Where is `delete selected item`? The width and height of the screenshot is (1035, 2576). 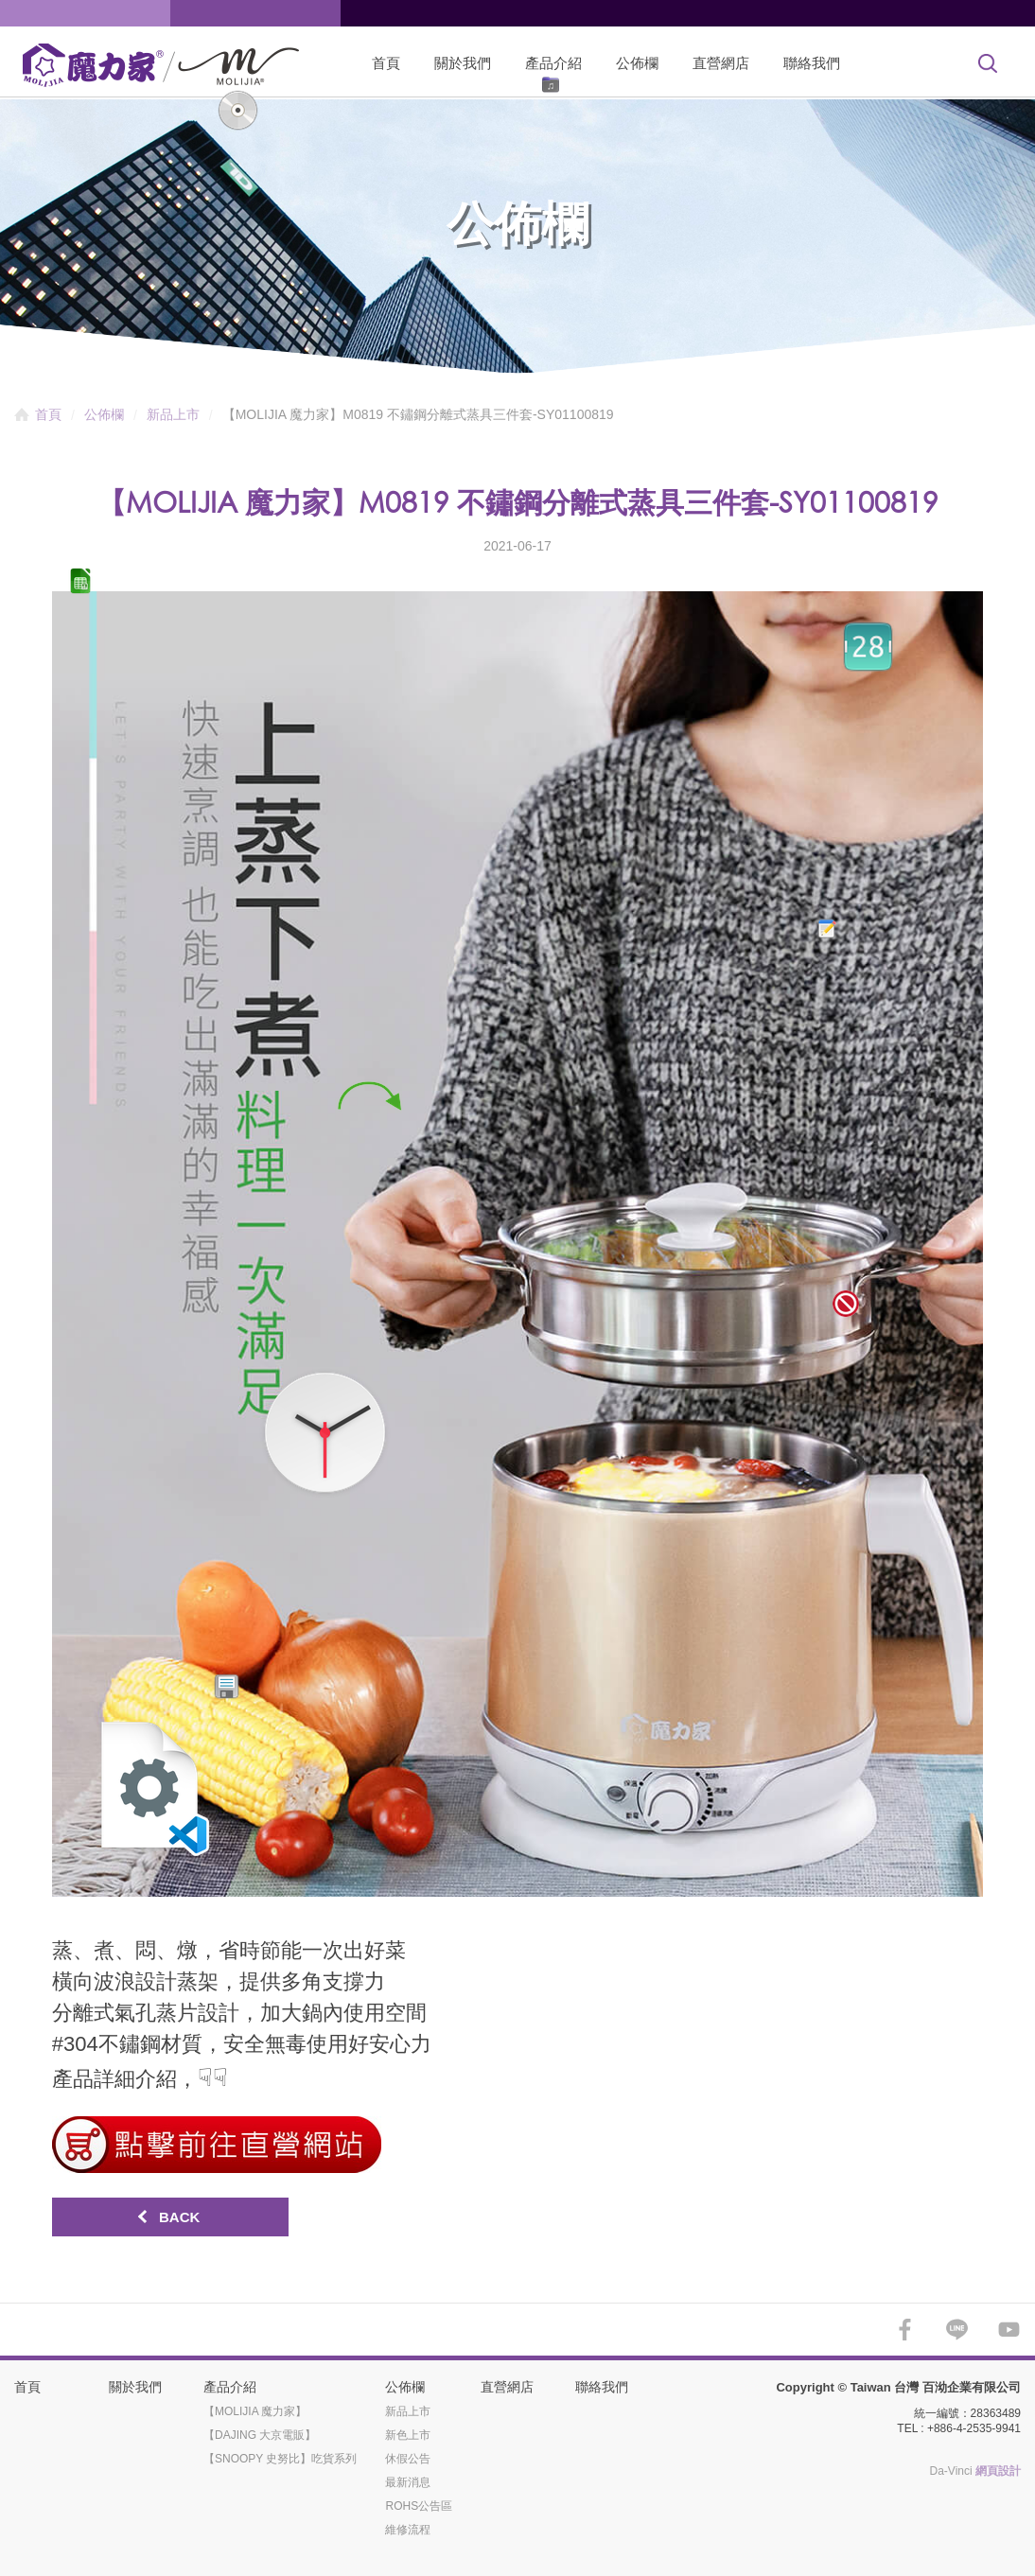 delete selected item is located at coordinates (846, 1304).